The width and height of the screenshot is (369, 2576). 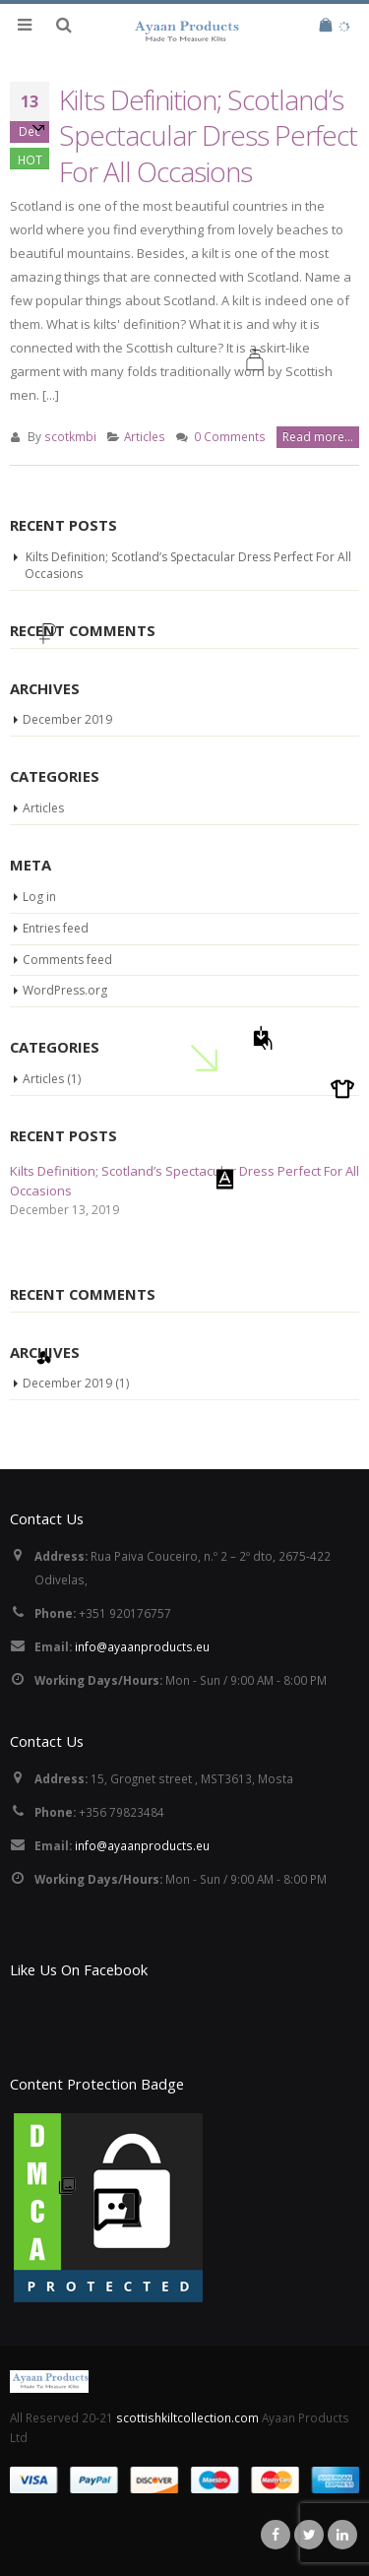 What do you see at coordinates (116, 2206) in the screenshot?
I see `open chat or messaging` at bounding box center [116, 2206].